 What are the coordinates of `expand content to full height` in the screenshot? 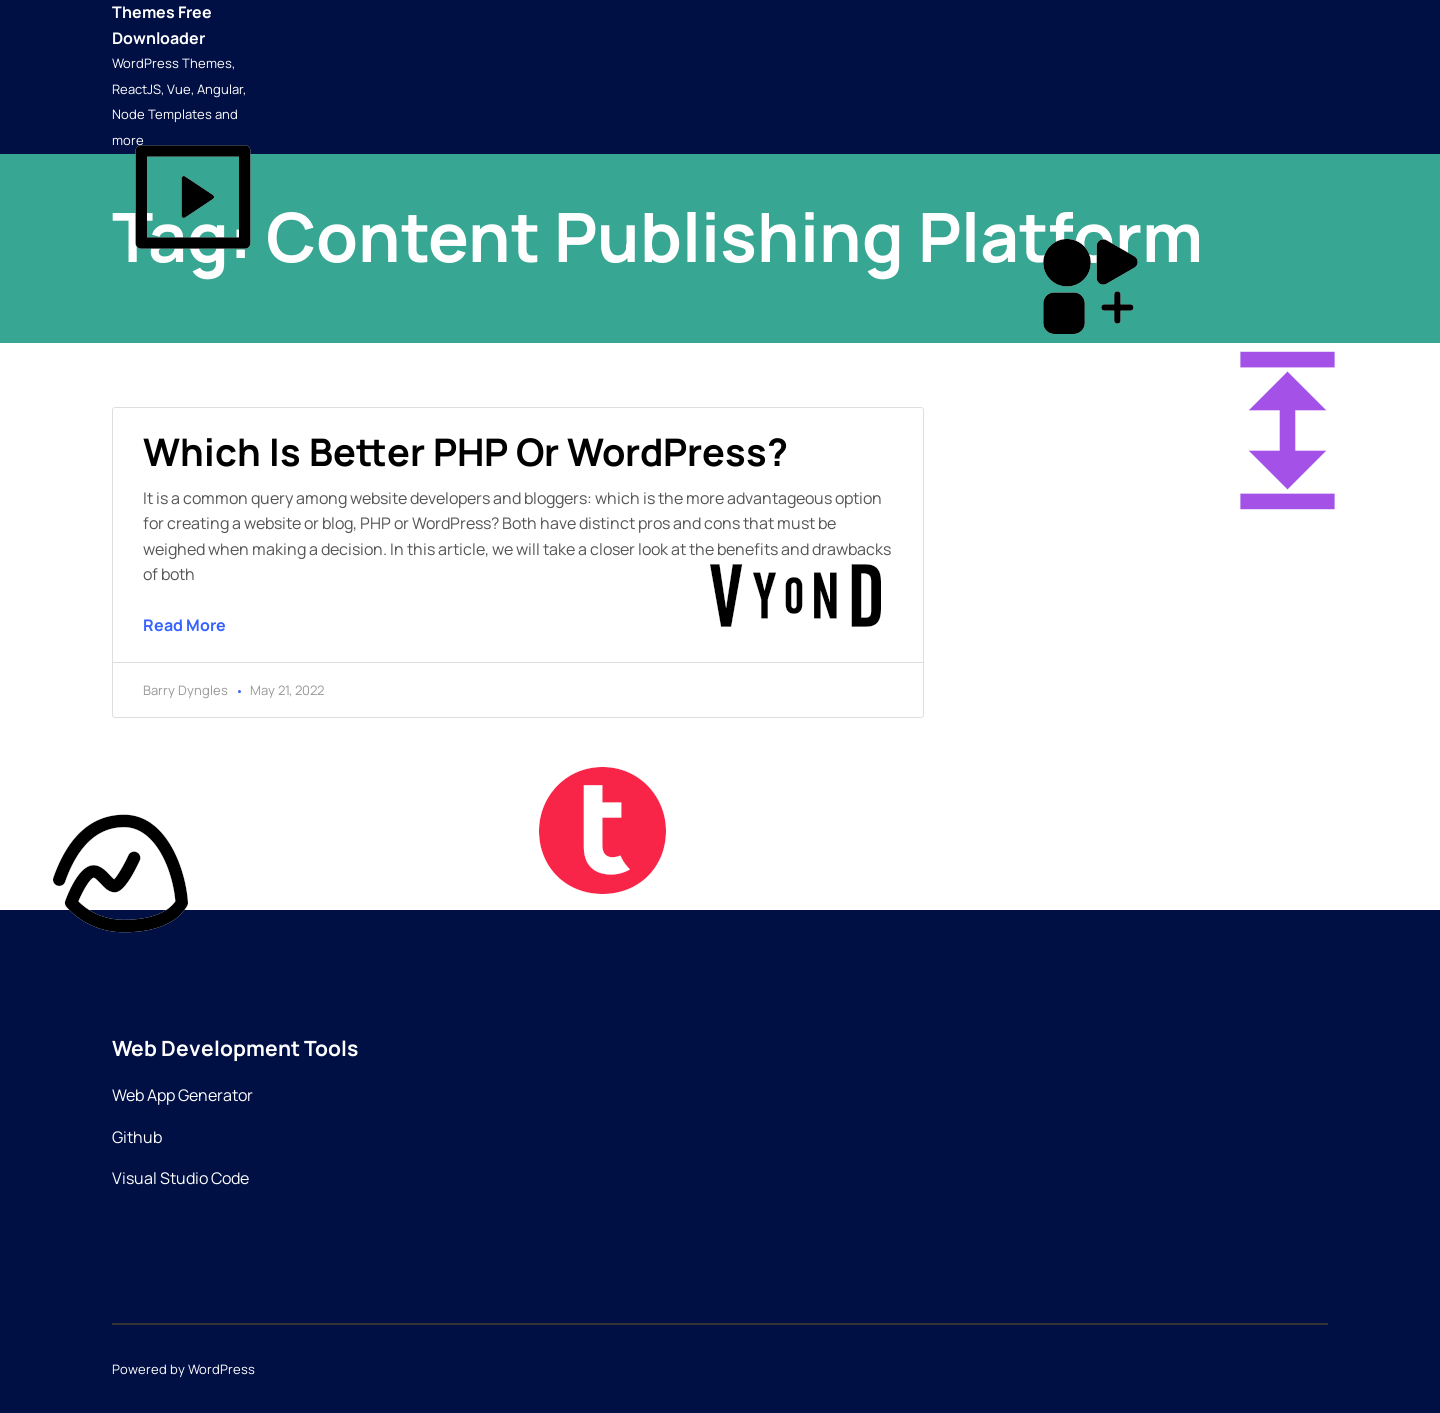 It's located at (1287, 430).